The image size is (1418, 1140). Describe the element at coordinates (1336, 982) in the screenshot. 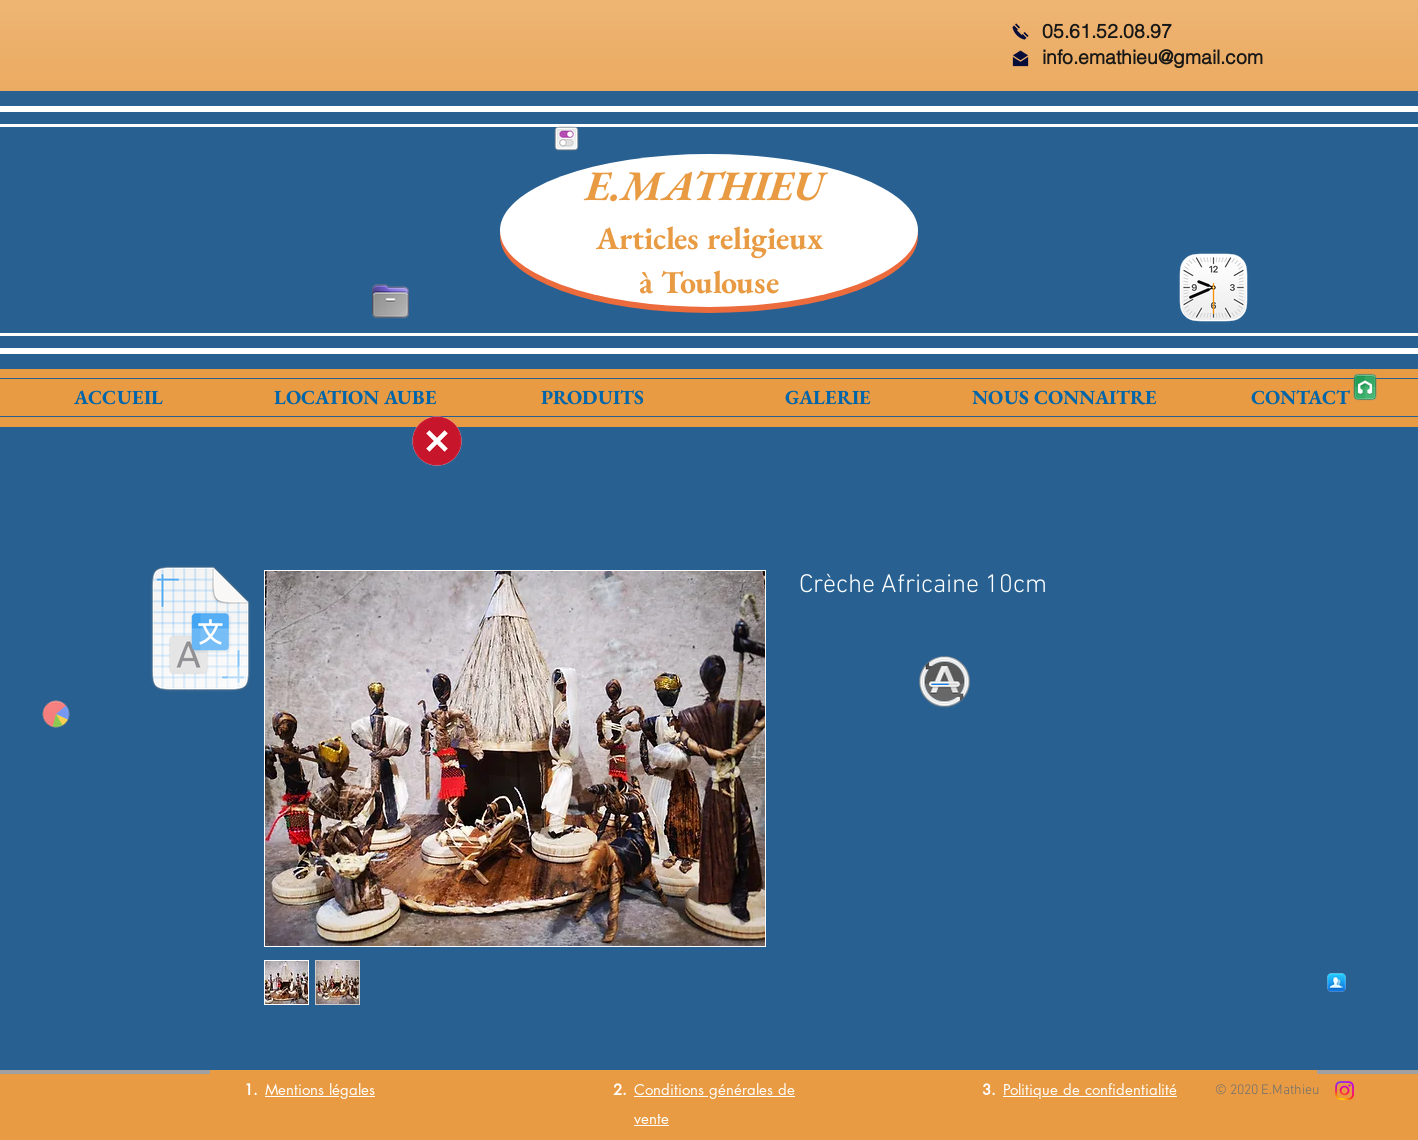

I see `access contacts or user directory` at that location.